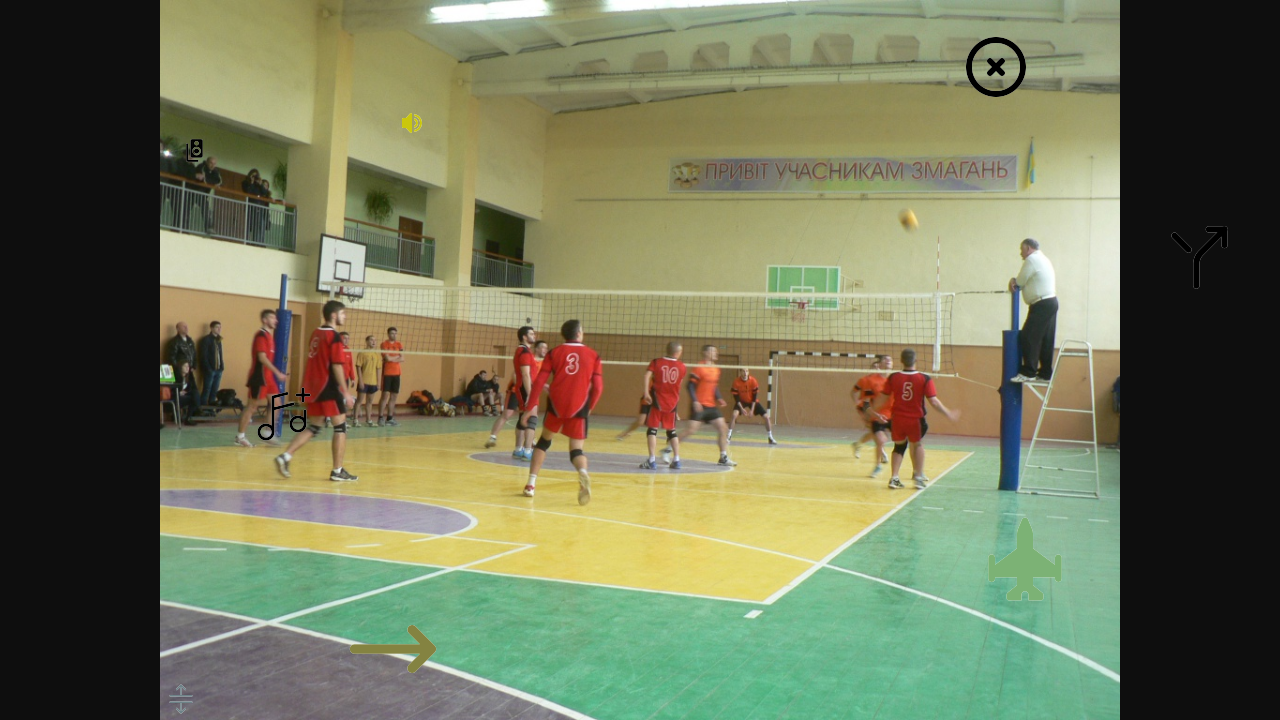 The image size is (1280, 720). Describe the element at coordinates (285, 415) in the screenshot. I see `add a new song to your library` at that location.